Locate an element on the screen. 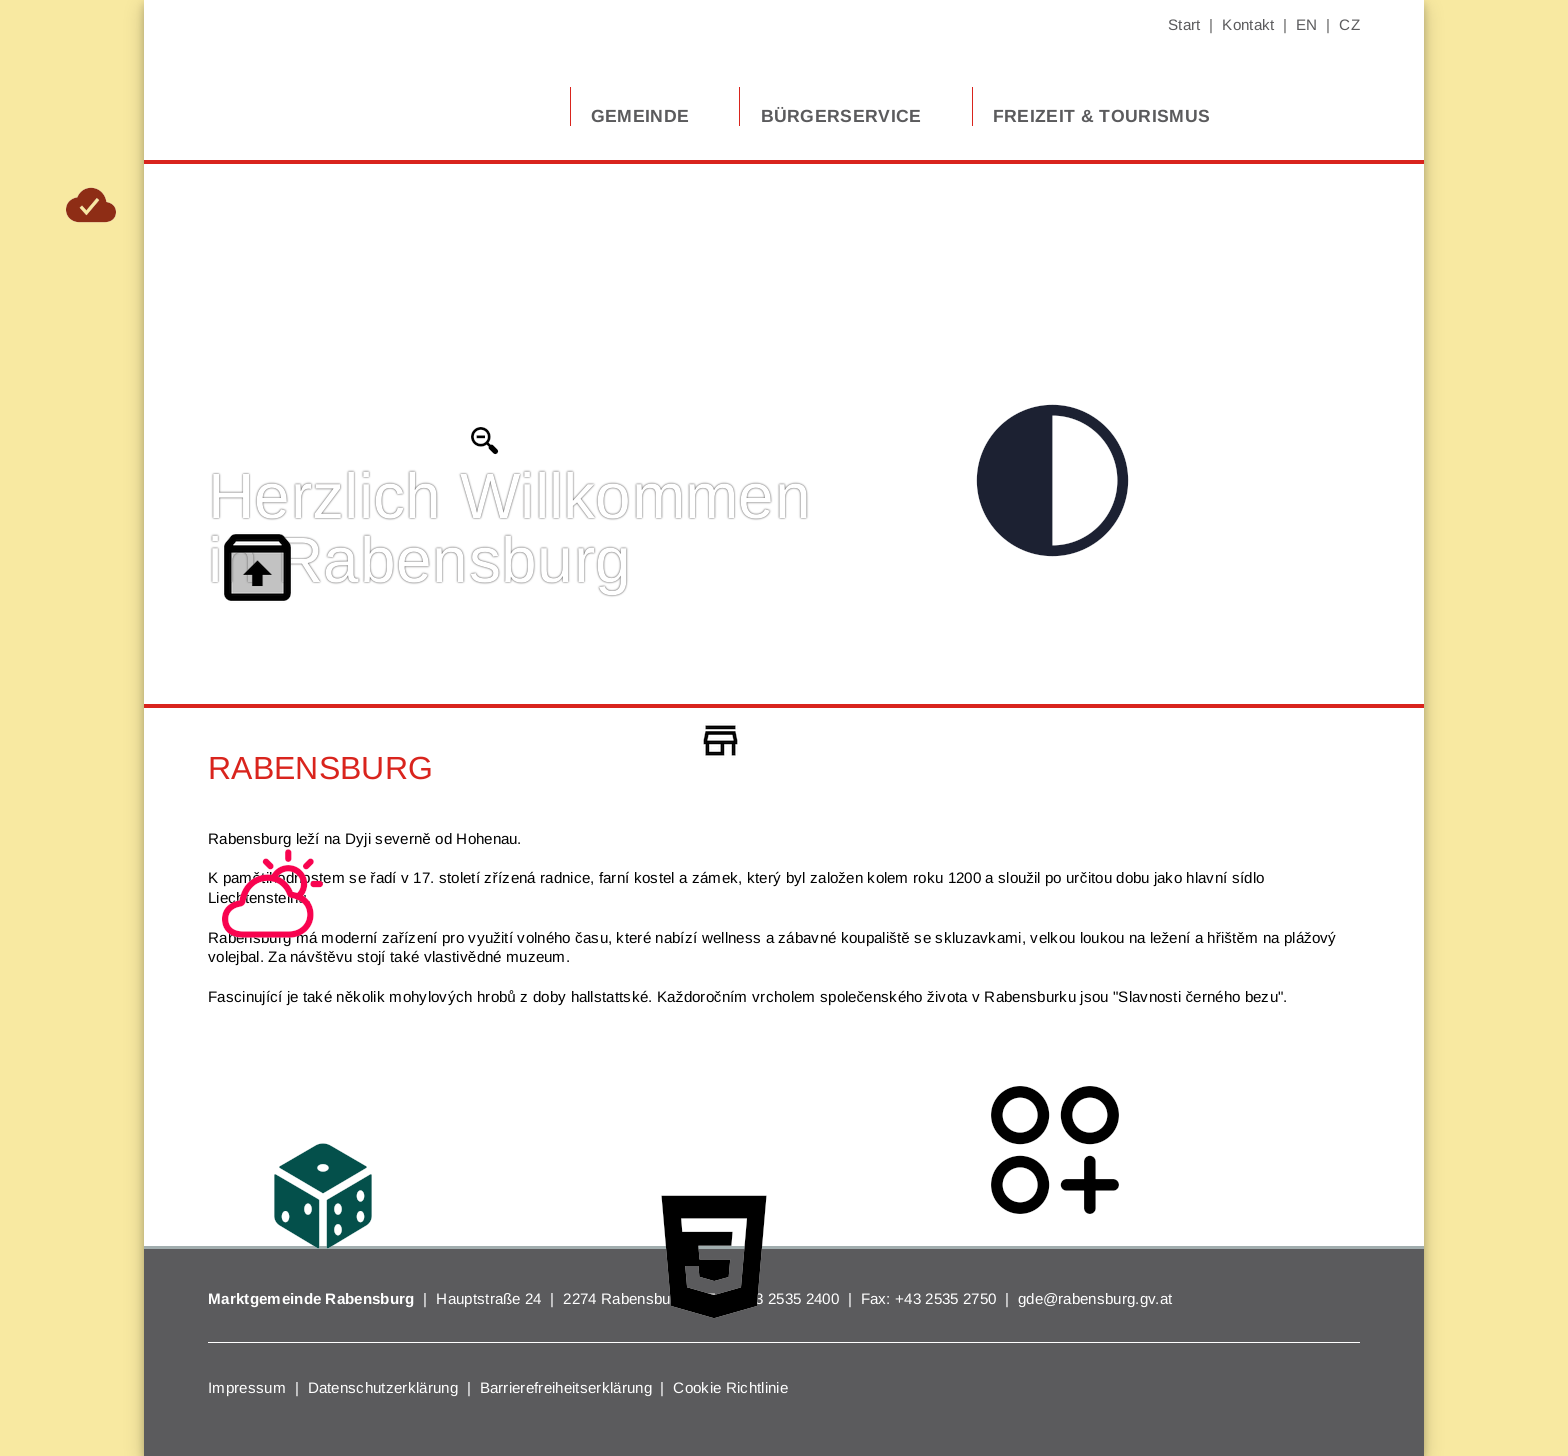 The height and width of the screenshot is (1456, 1568). indicates partly cloudy weather conditions is located at coordinates (272, 893).